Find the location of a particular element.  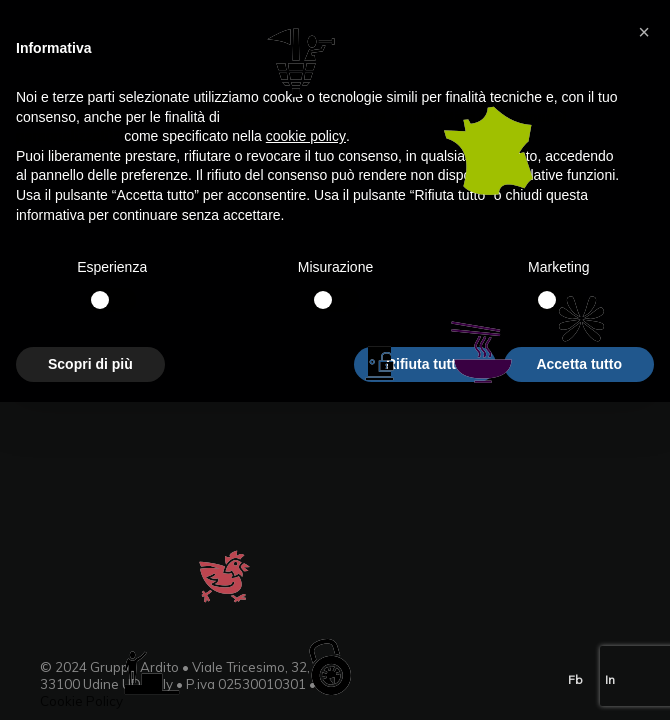

browse asian cuisine or noodle dishes is located at coordinates (483, 352).